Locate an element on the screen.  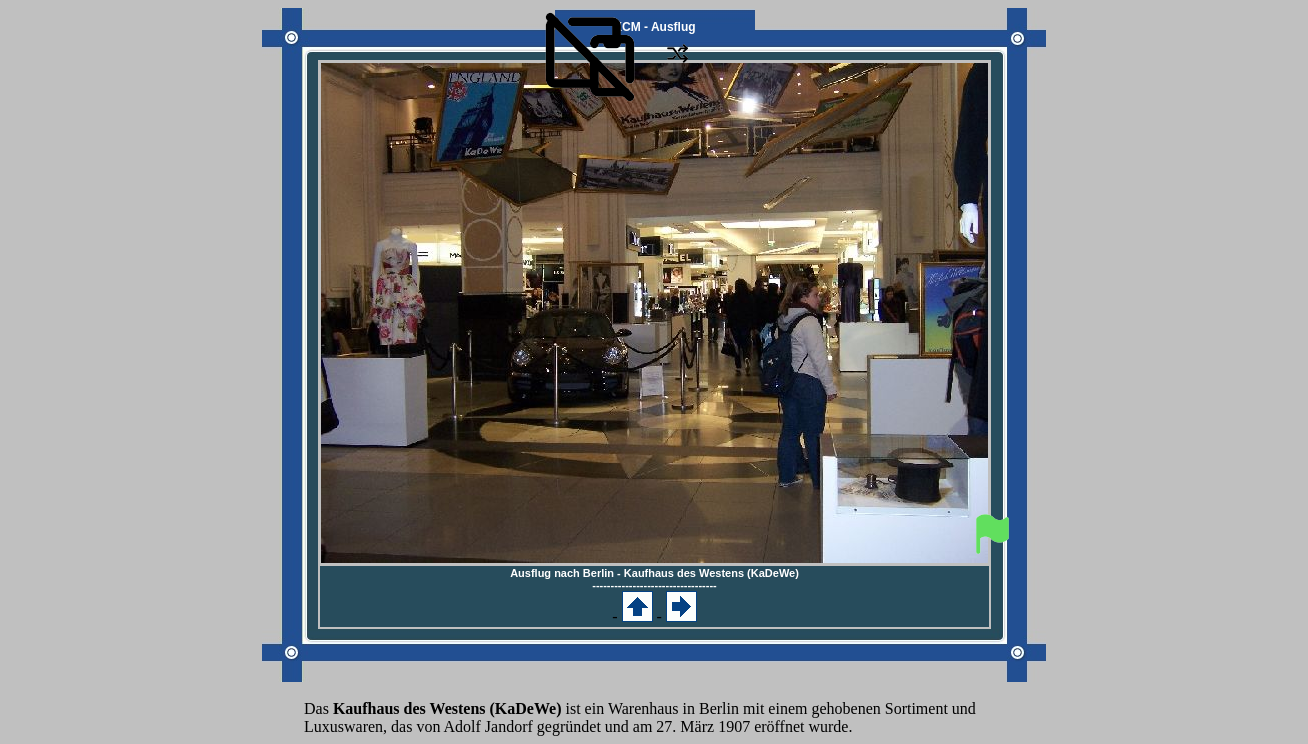
shuffle or randomize content is located at coordinates (677, 53).